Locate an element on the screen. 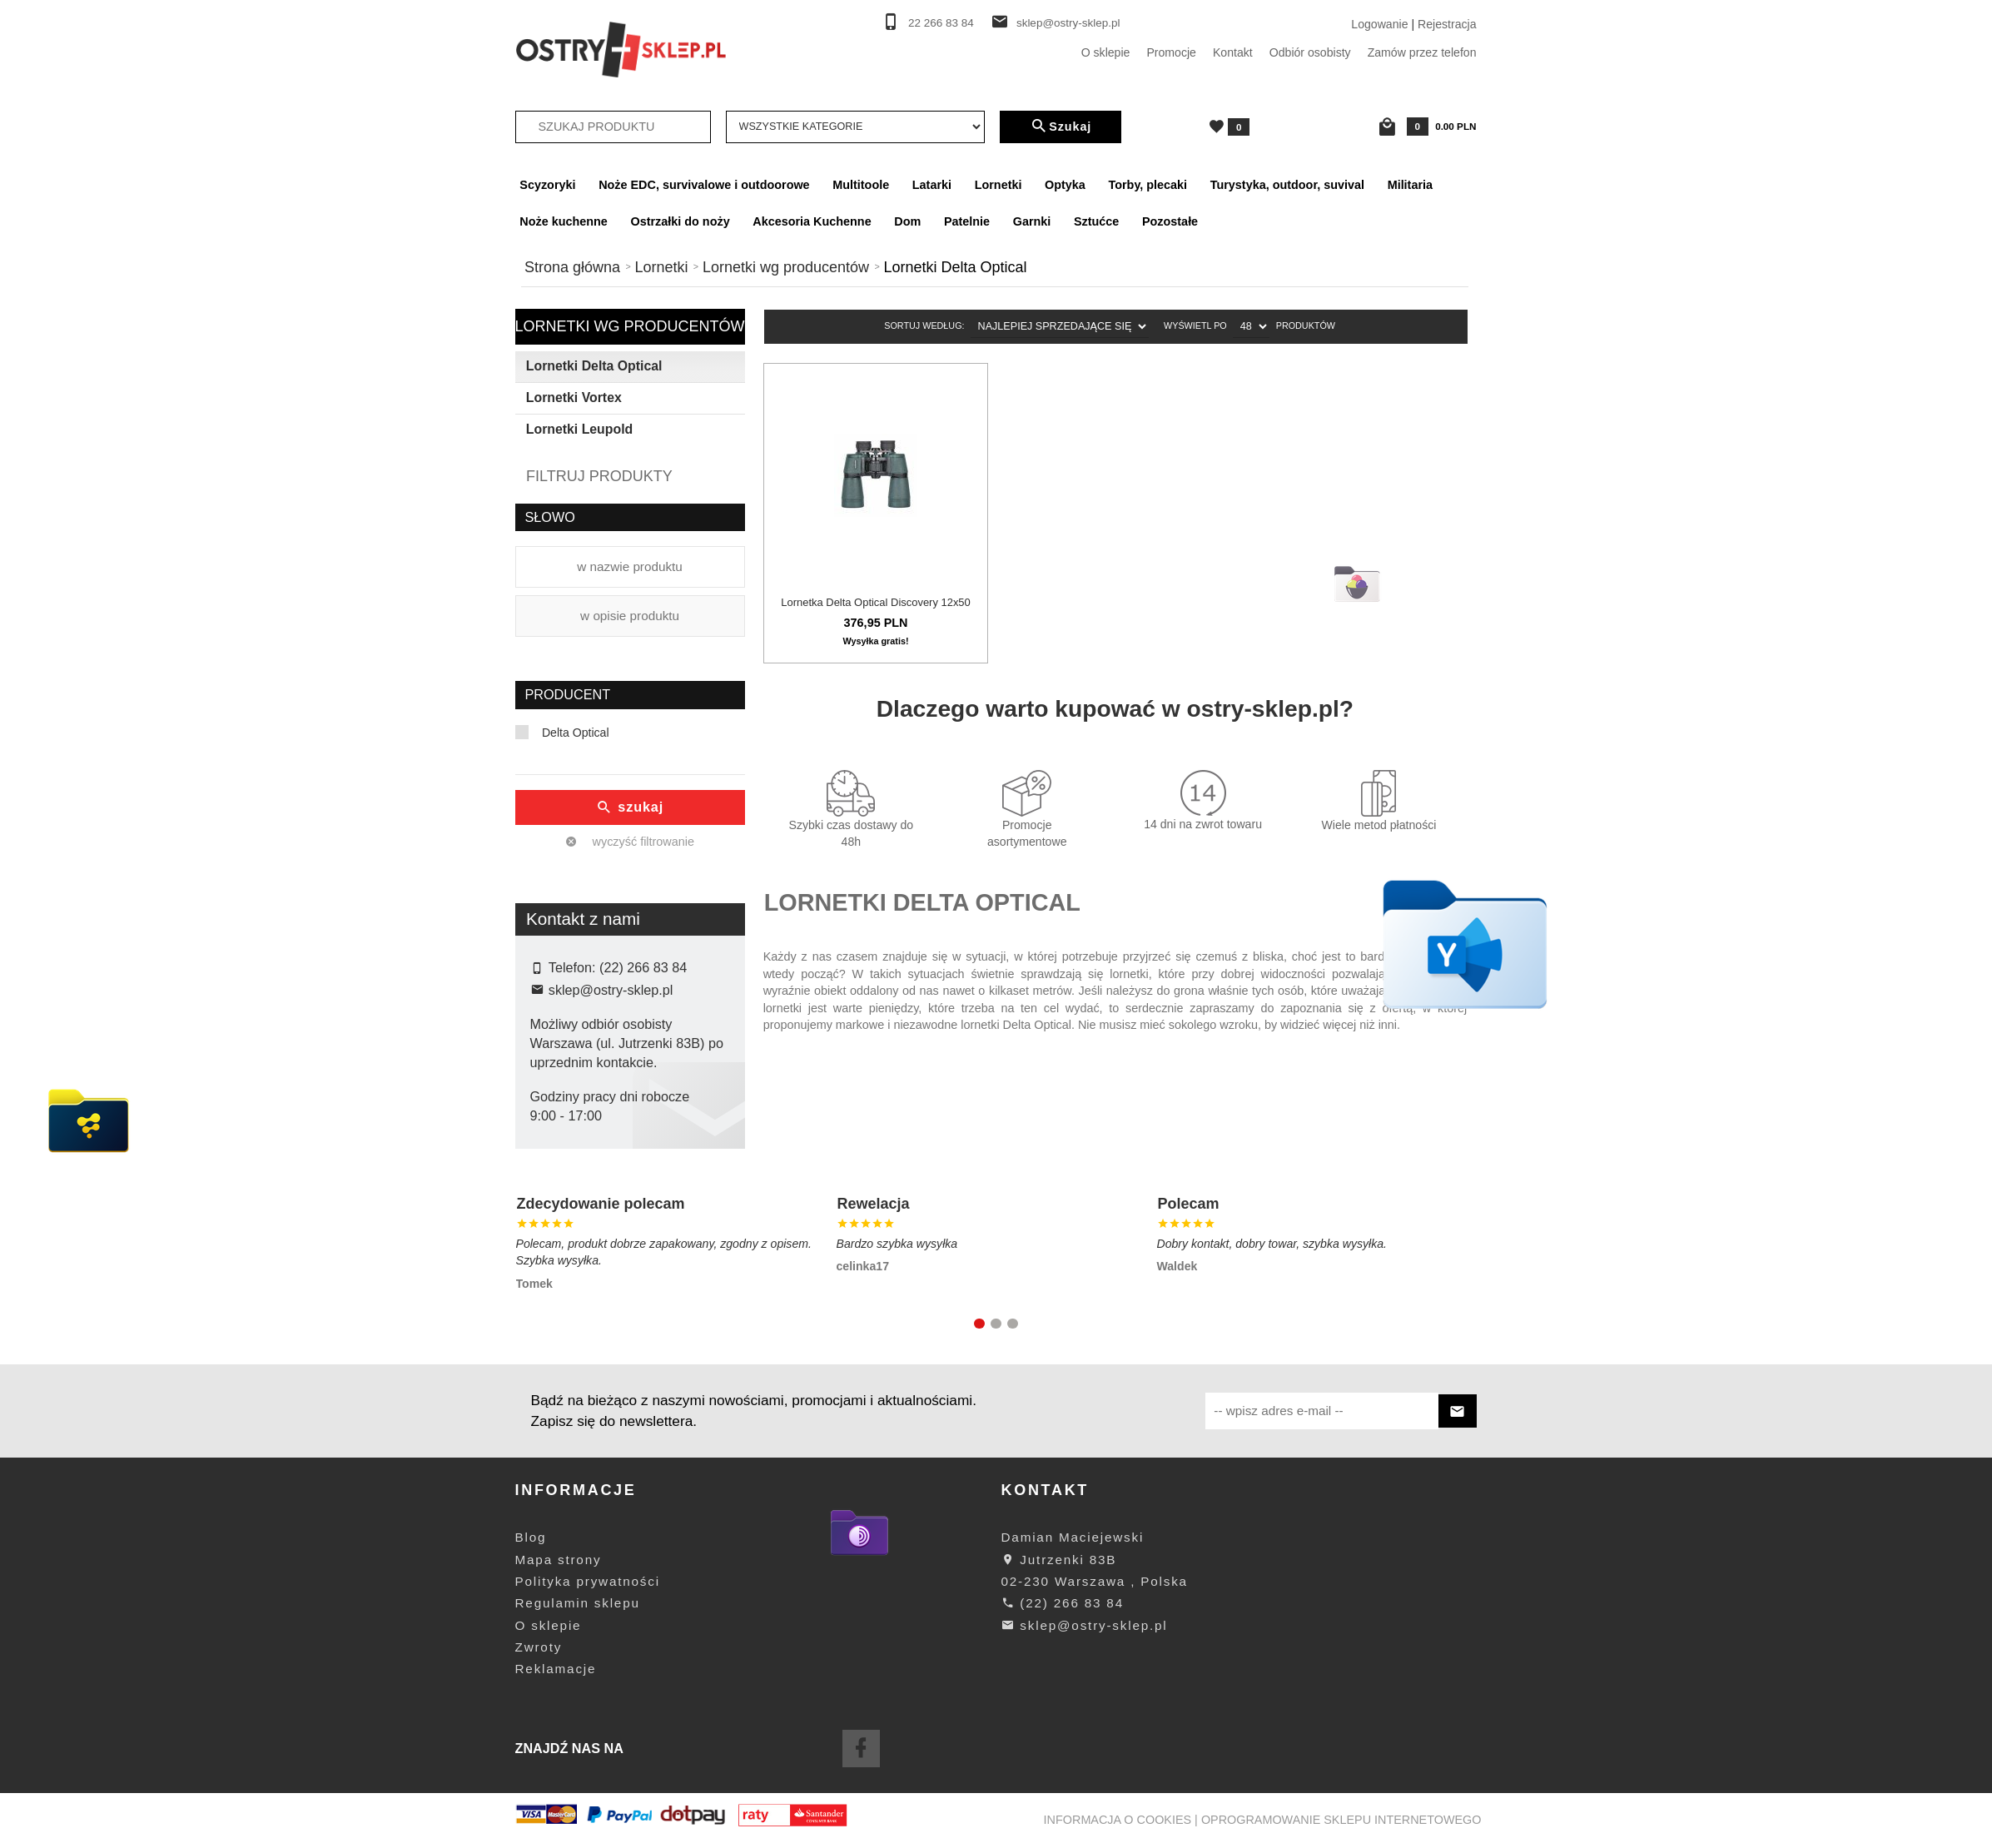  folder containing tor browser files is located at coordinates (859, 1534).